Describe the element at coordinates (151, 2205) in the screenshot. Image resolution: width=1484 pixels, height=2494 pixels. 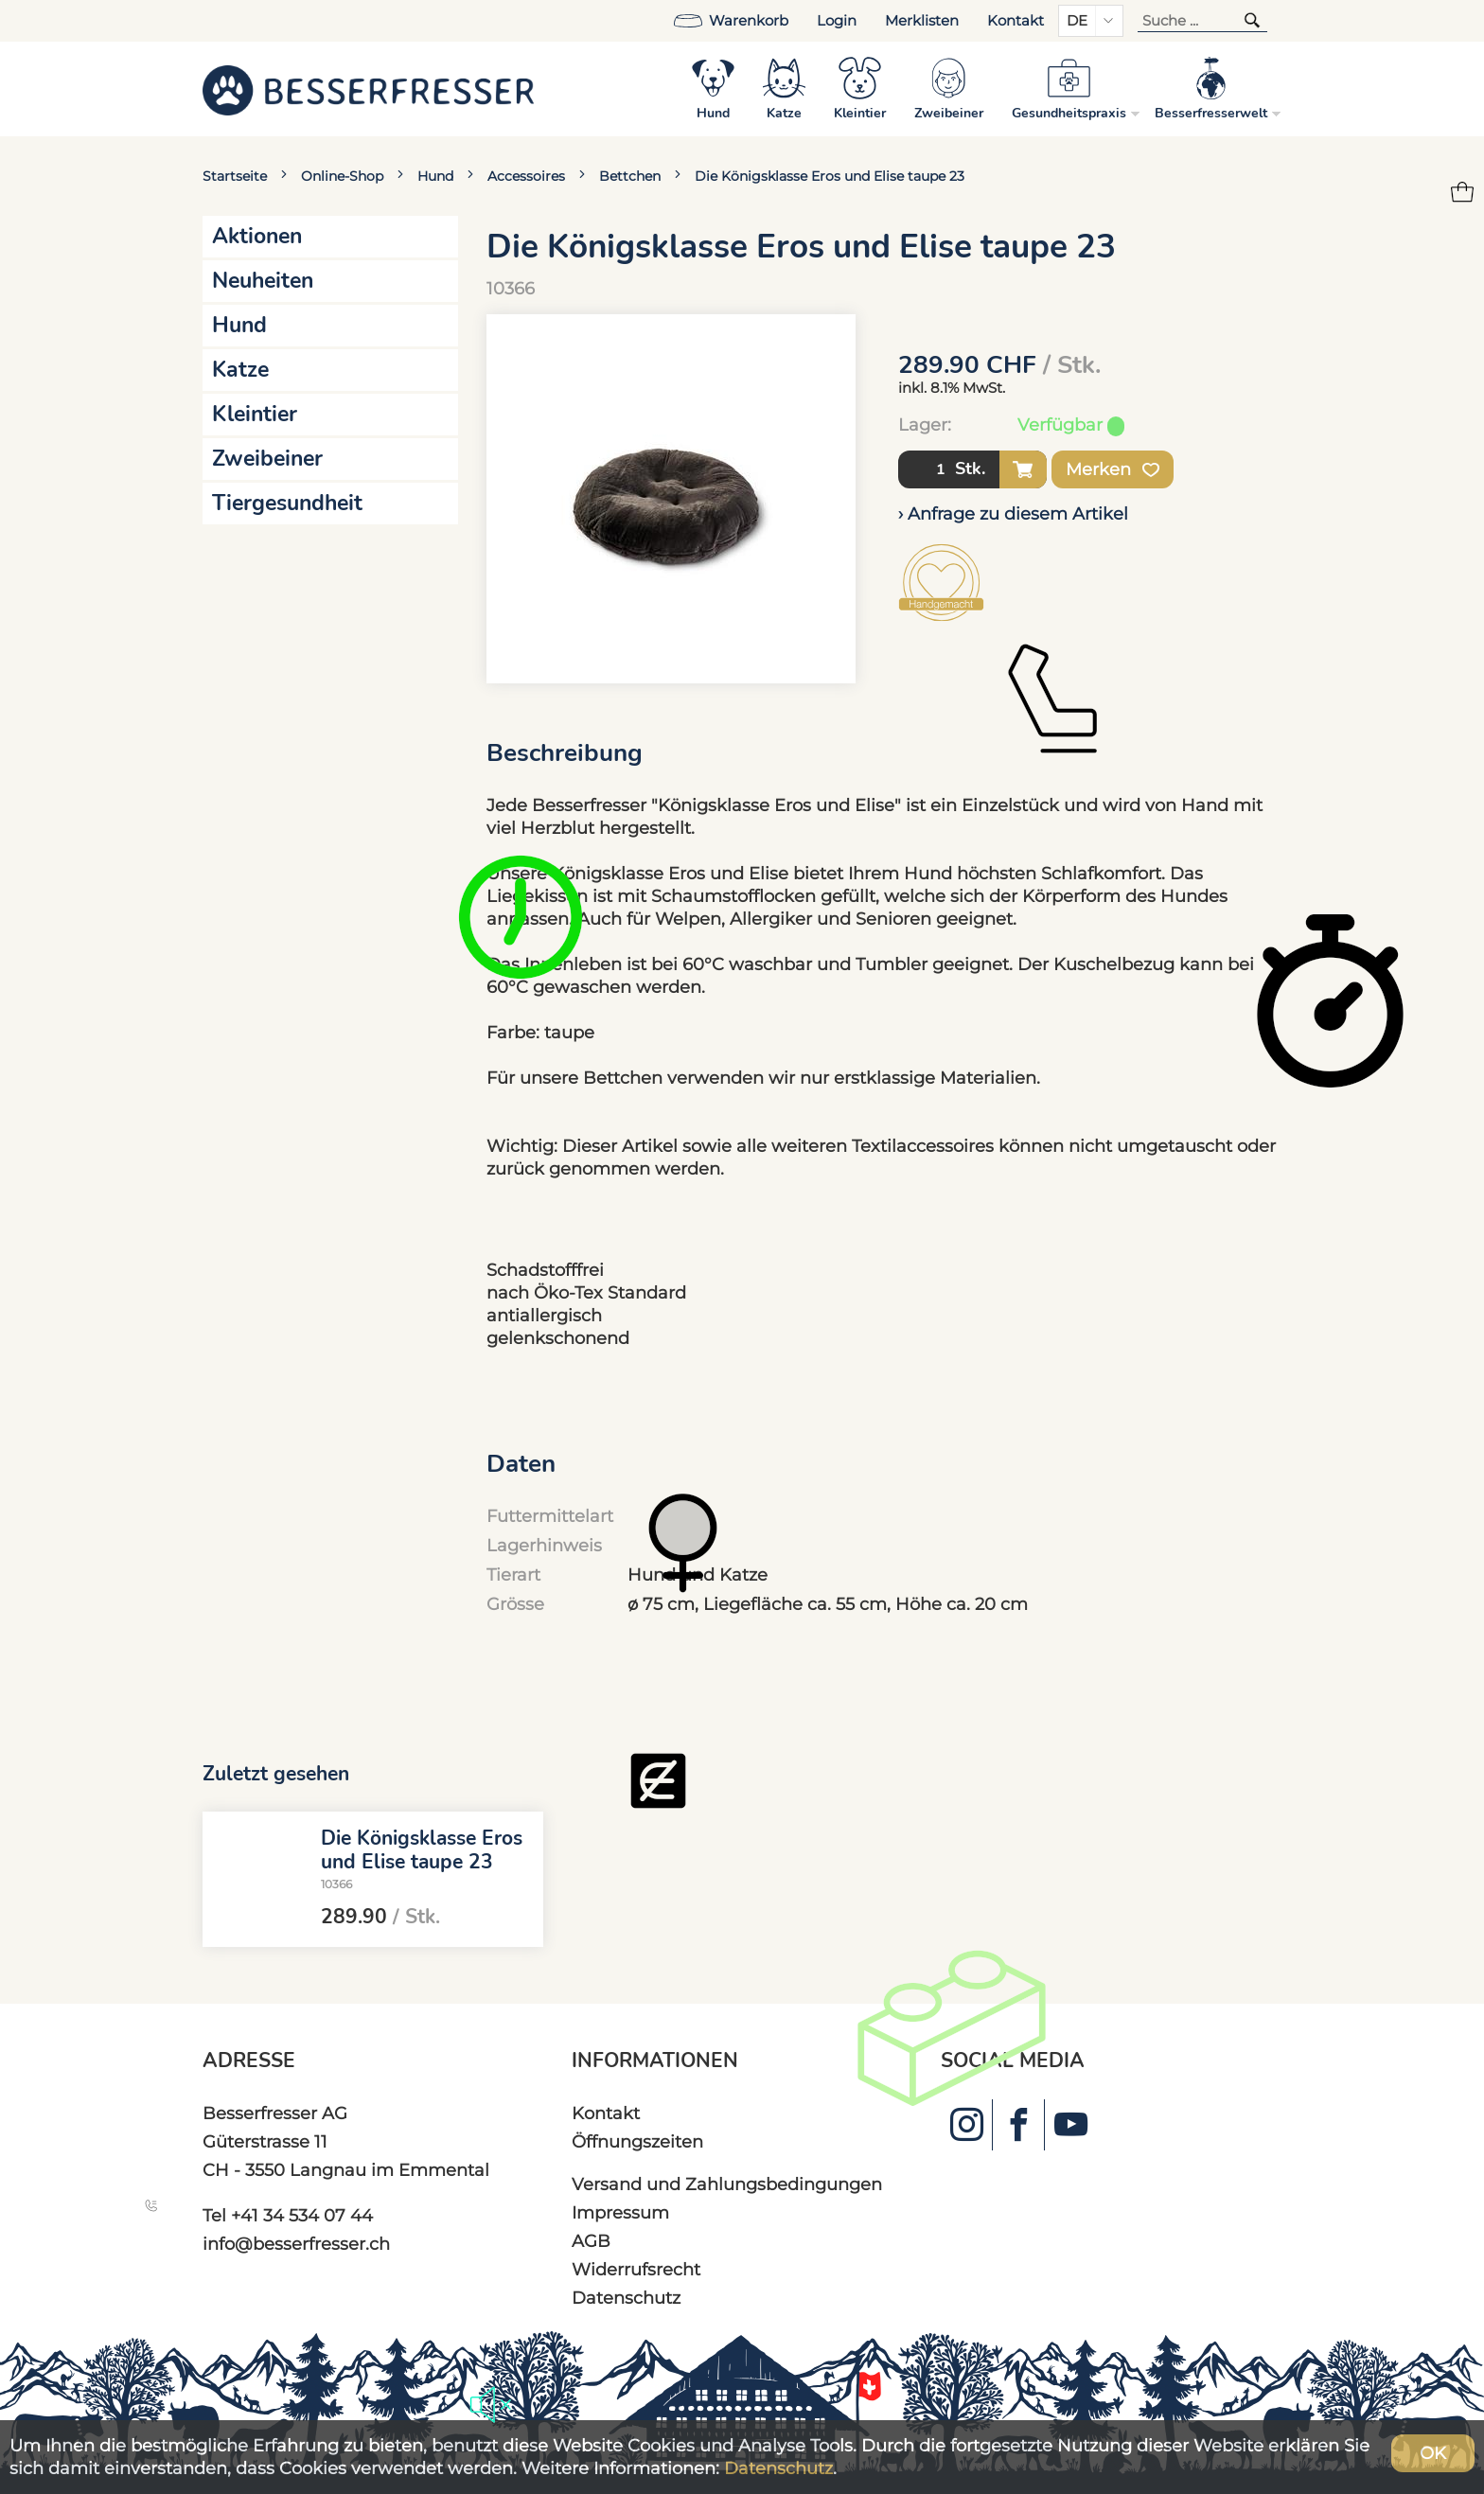
I see `view contact list or phone directory` at that location.